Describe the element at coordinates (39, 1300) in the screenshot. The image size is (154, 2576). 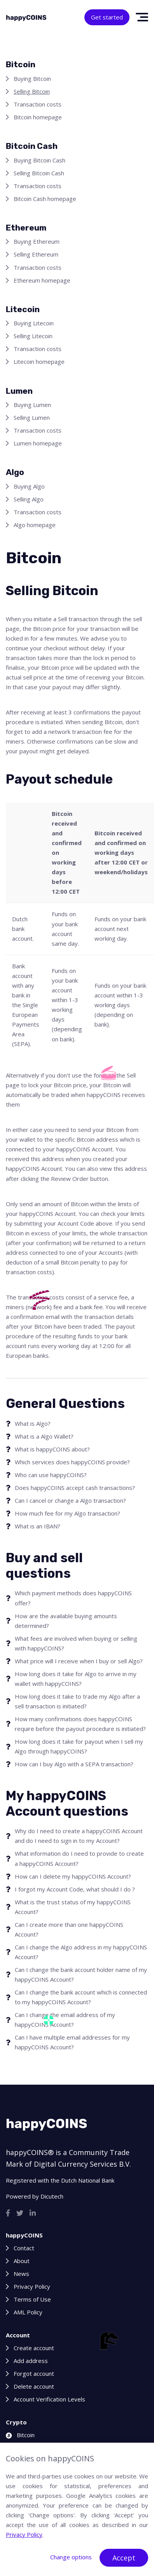
I see `access measurement or dimension tools` at that location.